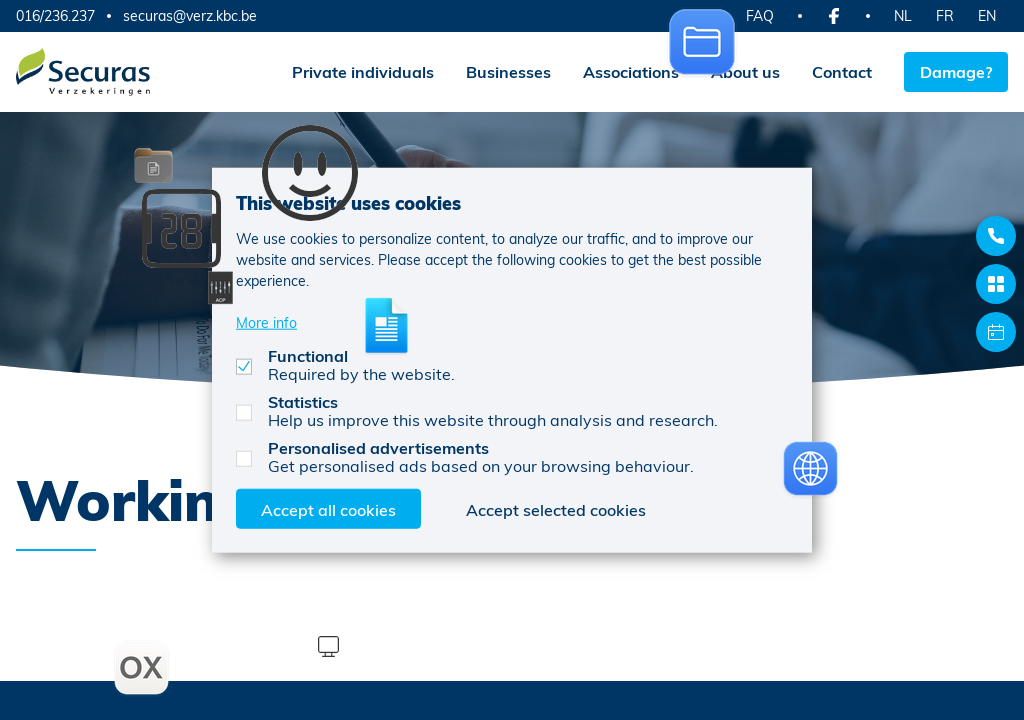 This screenshot has width=1024, height=720. I want to click on a google docs document file, so click(386, 326).